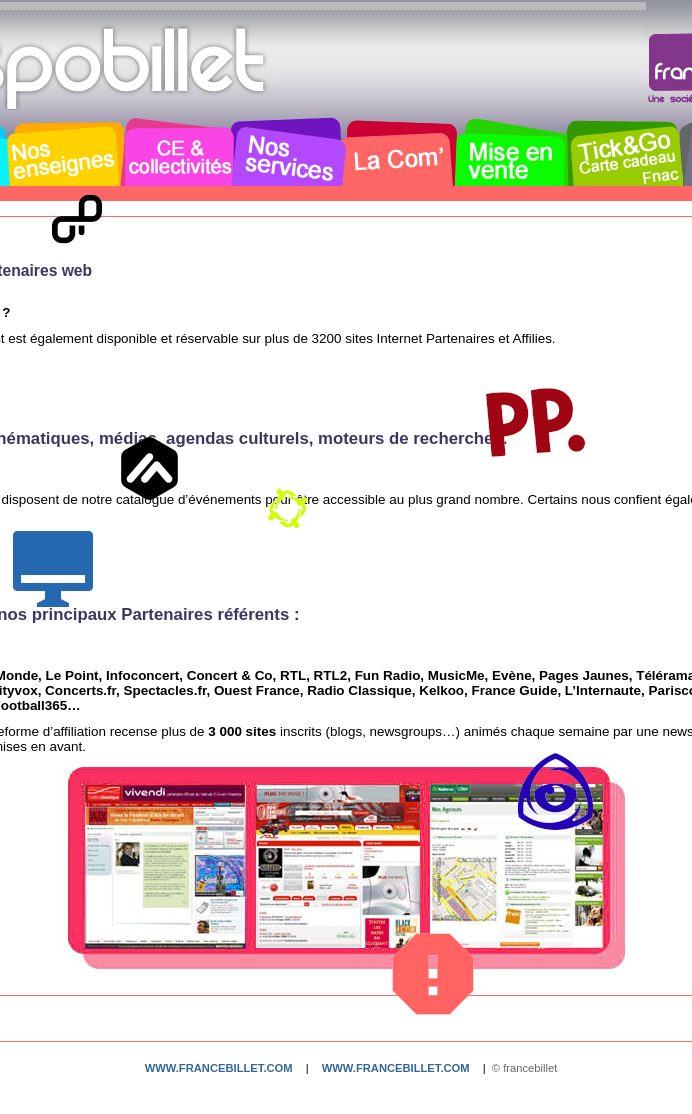 This screenshot has width=692, height=1114. I want to click on open the OpenProject app, so click(77, 219).